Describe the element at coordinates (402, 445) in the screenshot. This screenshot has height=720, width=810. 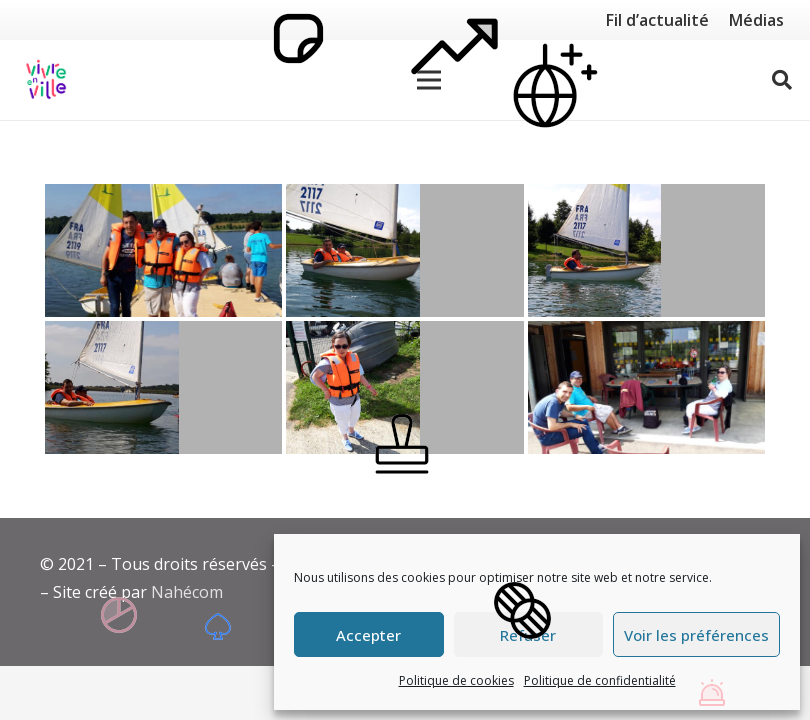
I see `apply a stamp or seal to a document` at that location.